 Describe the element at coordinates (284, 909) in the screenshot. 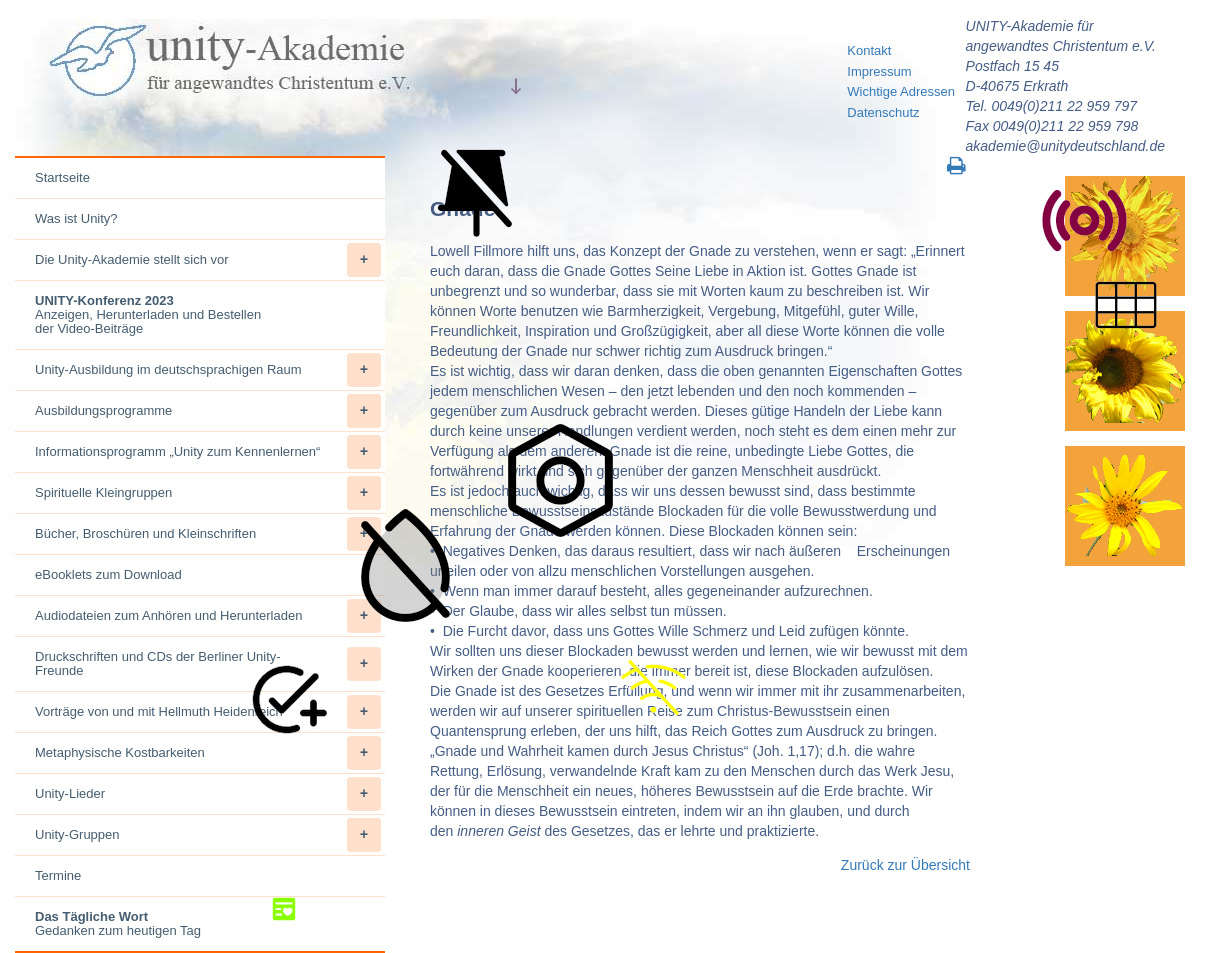

I see `view your favorites list` at that location.